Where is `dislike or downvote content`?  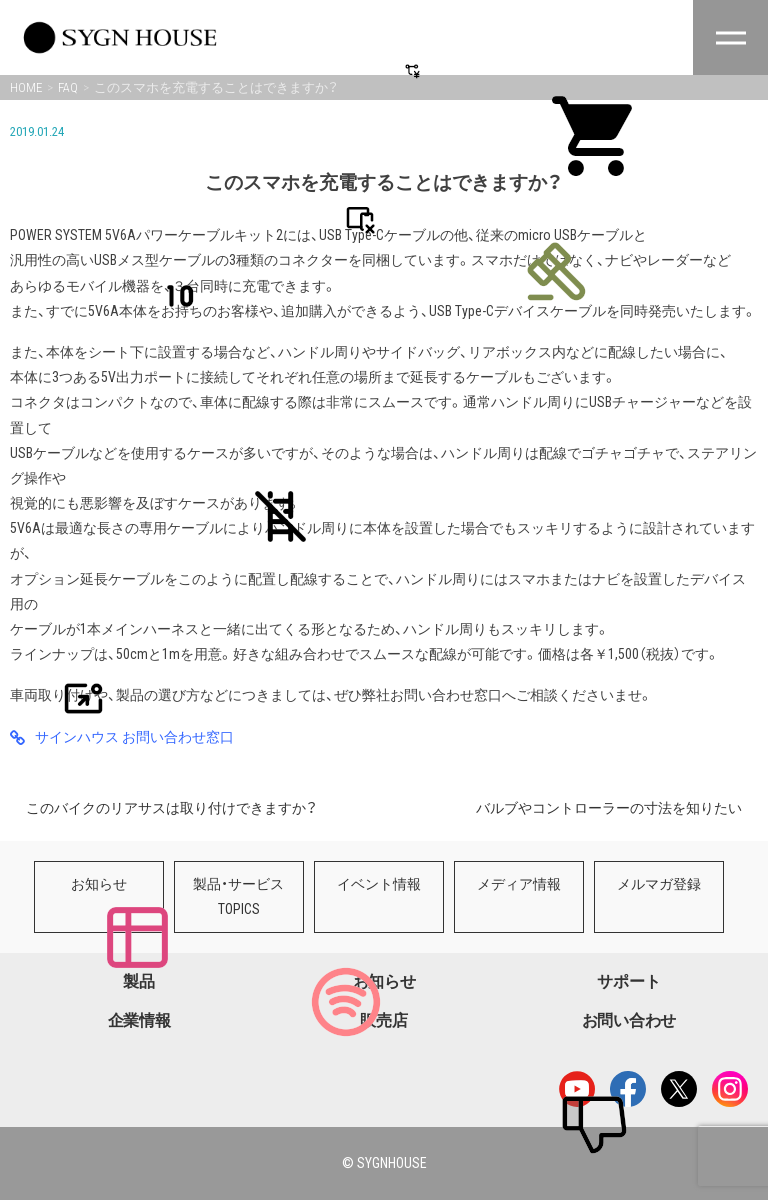
dislike or downvote content is located at coordinates (594, 1121).